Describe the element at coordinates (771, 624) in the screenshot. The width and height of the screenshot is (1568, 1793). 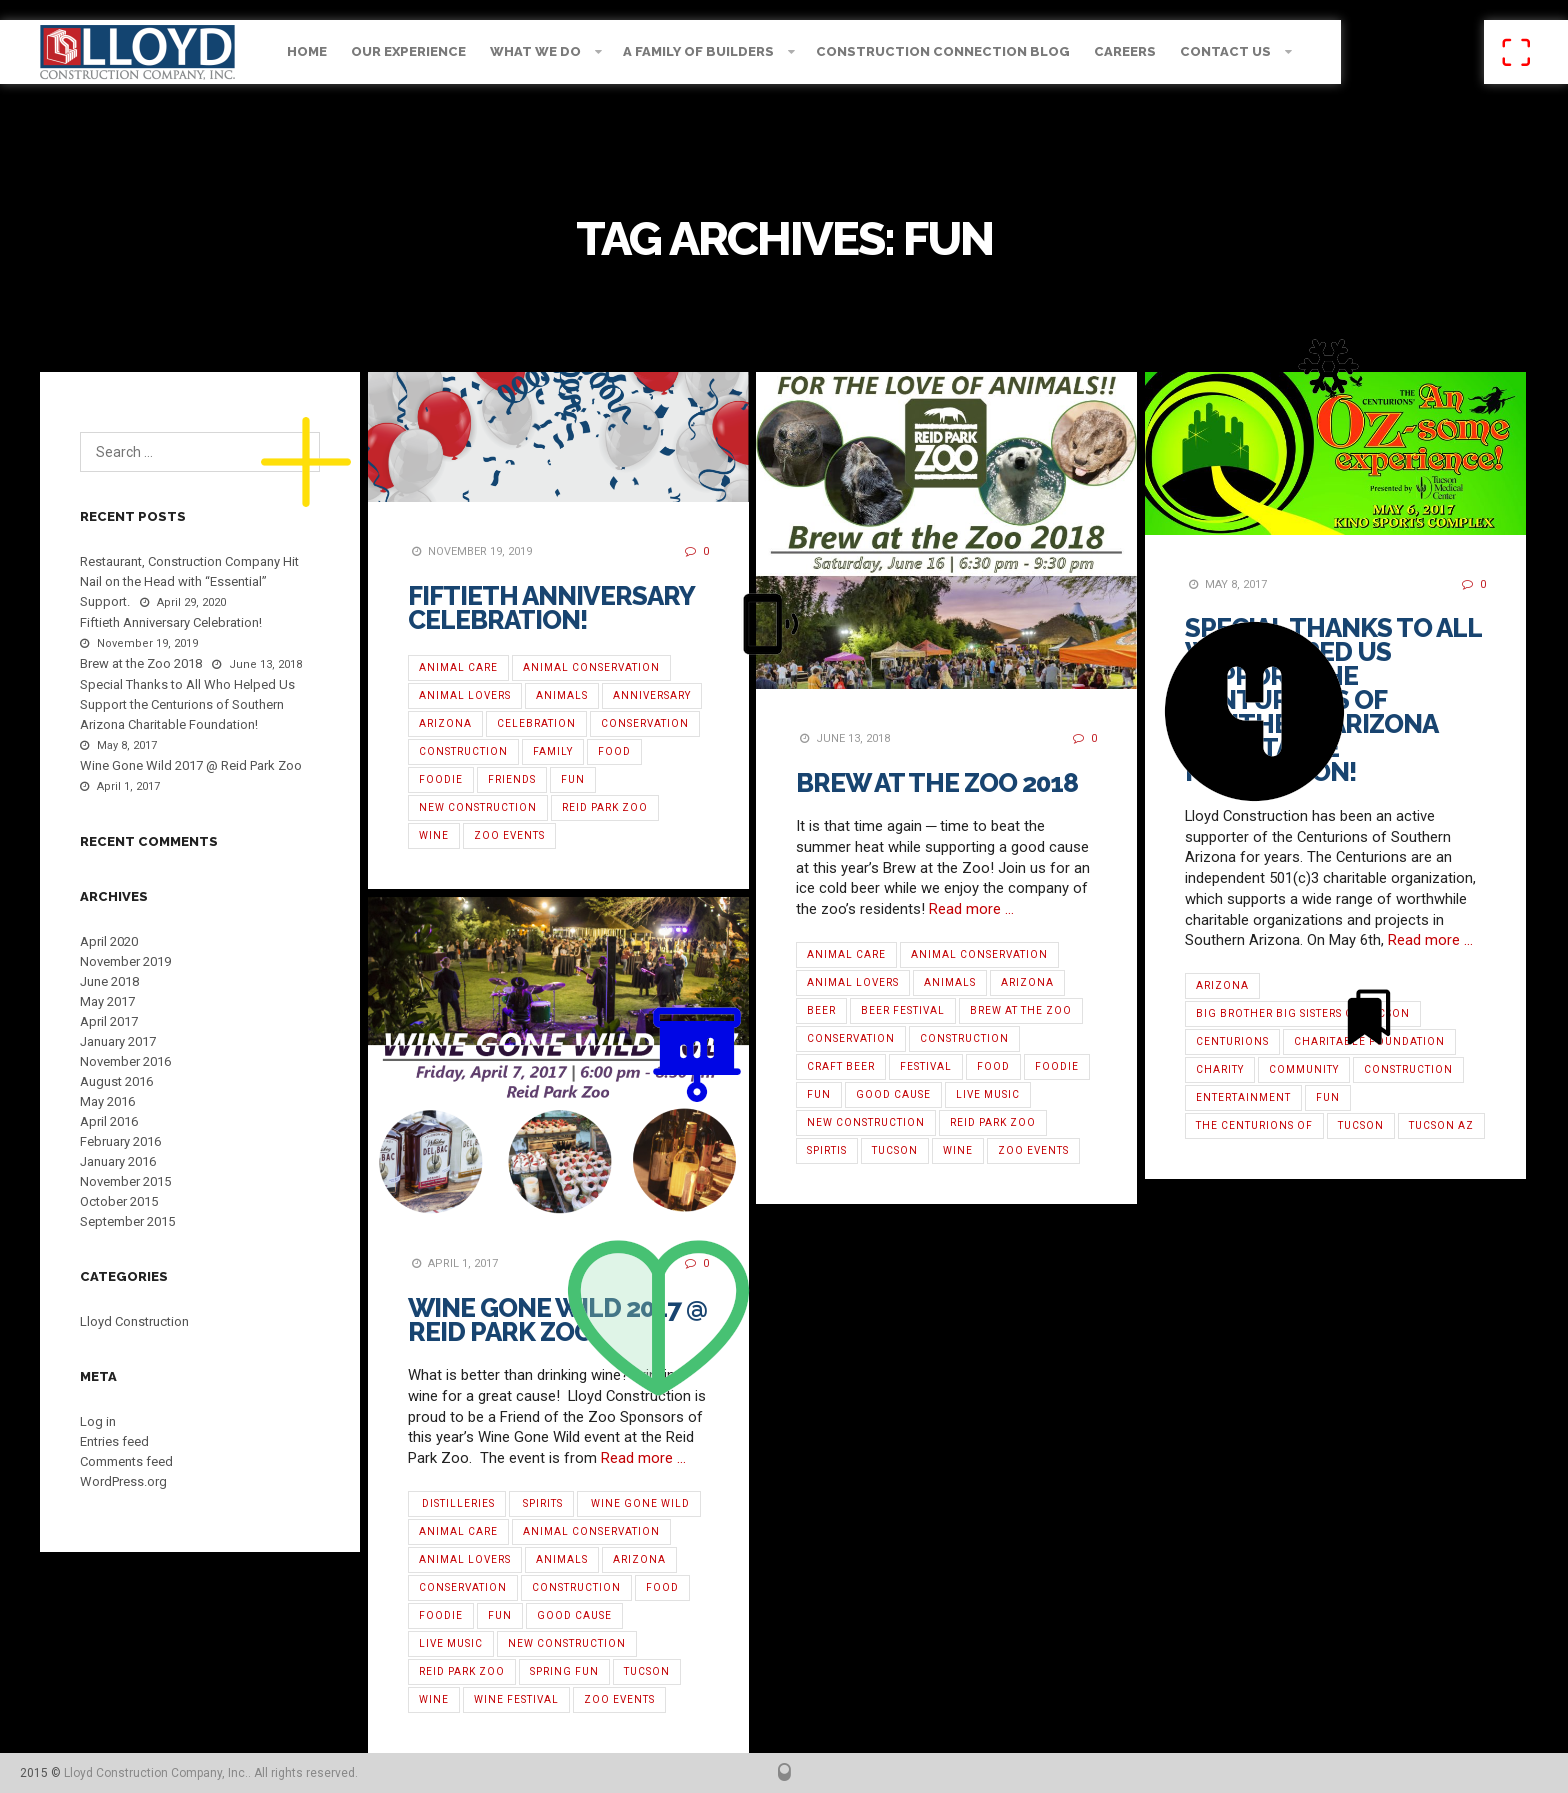
I see `incoming call or notification on connected device` at that location.